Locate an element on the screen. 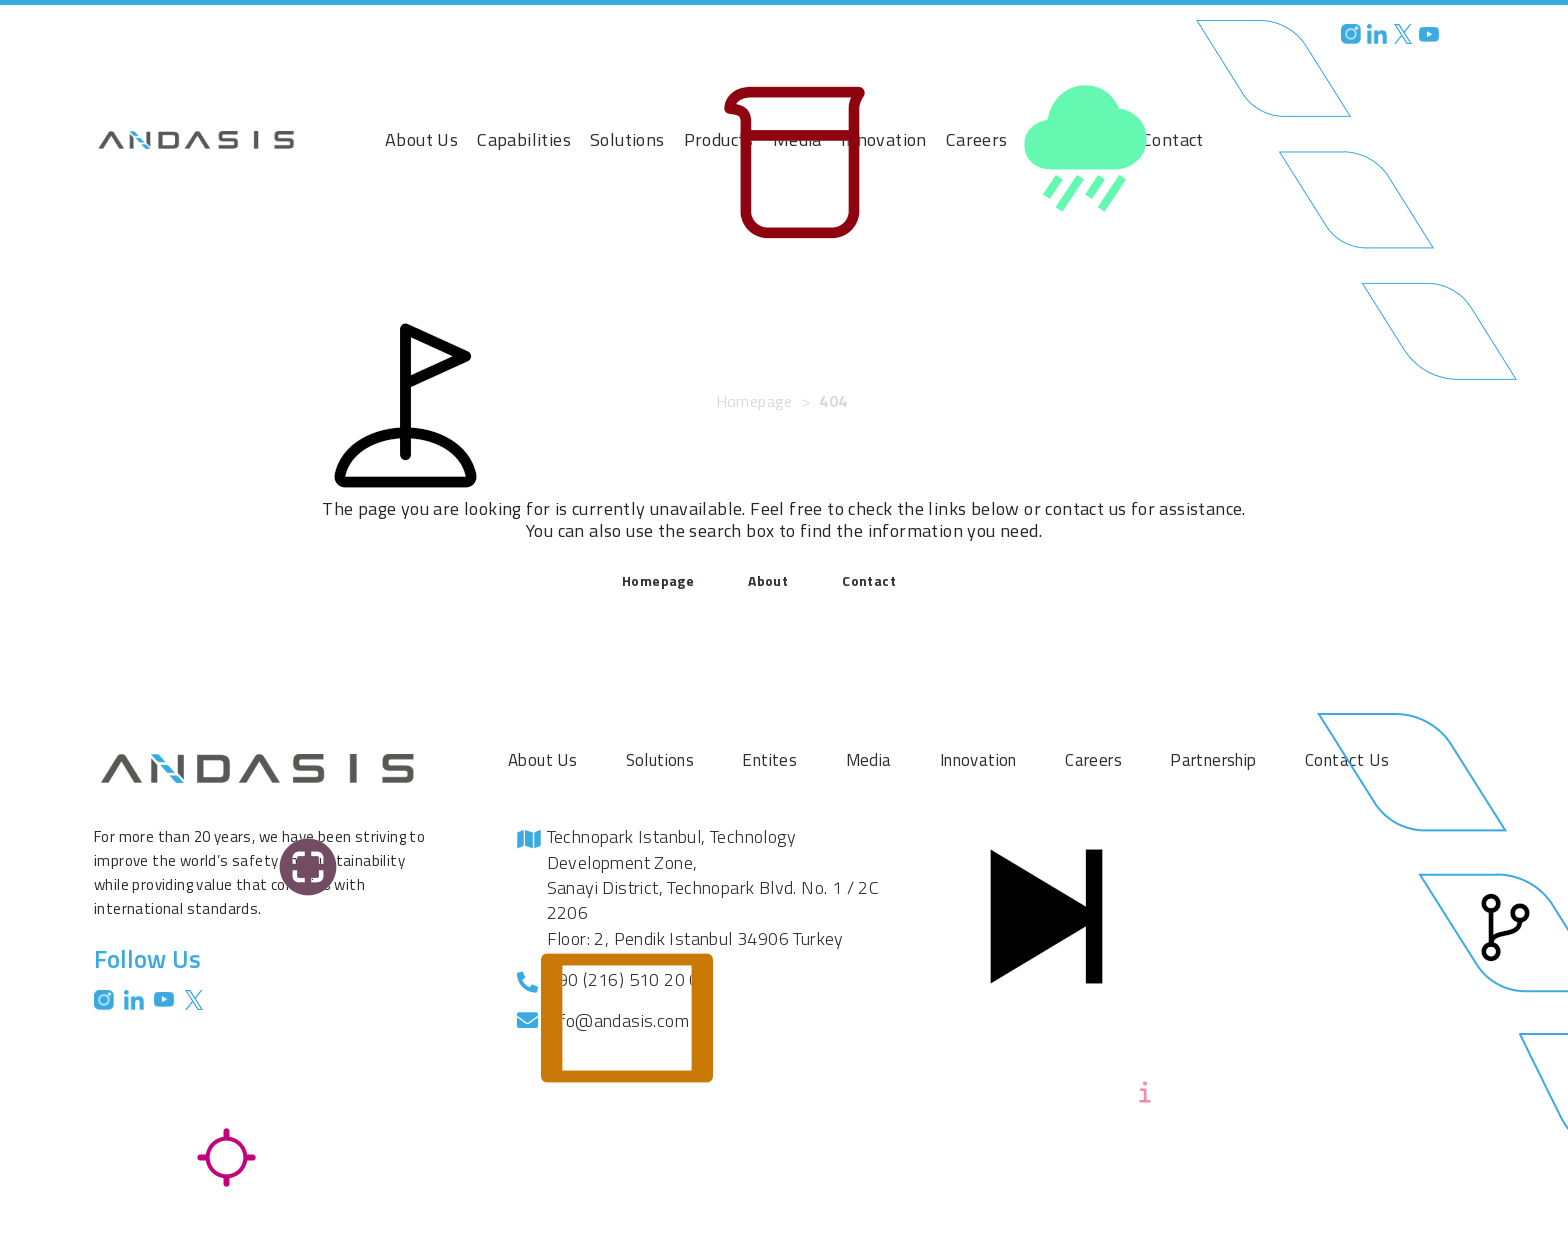 The height and width of the screenshot is (1239, 1568). indicates rainy weather conditions is located at coordinates (1085, 148).